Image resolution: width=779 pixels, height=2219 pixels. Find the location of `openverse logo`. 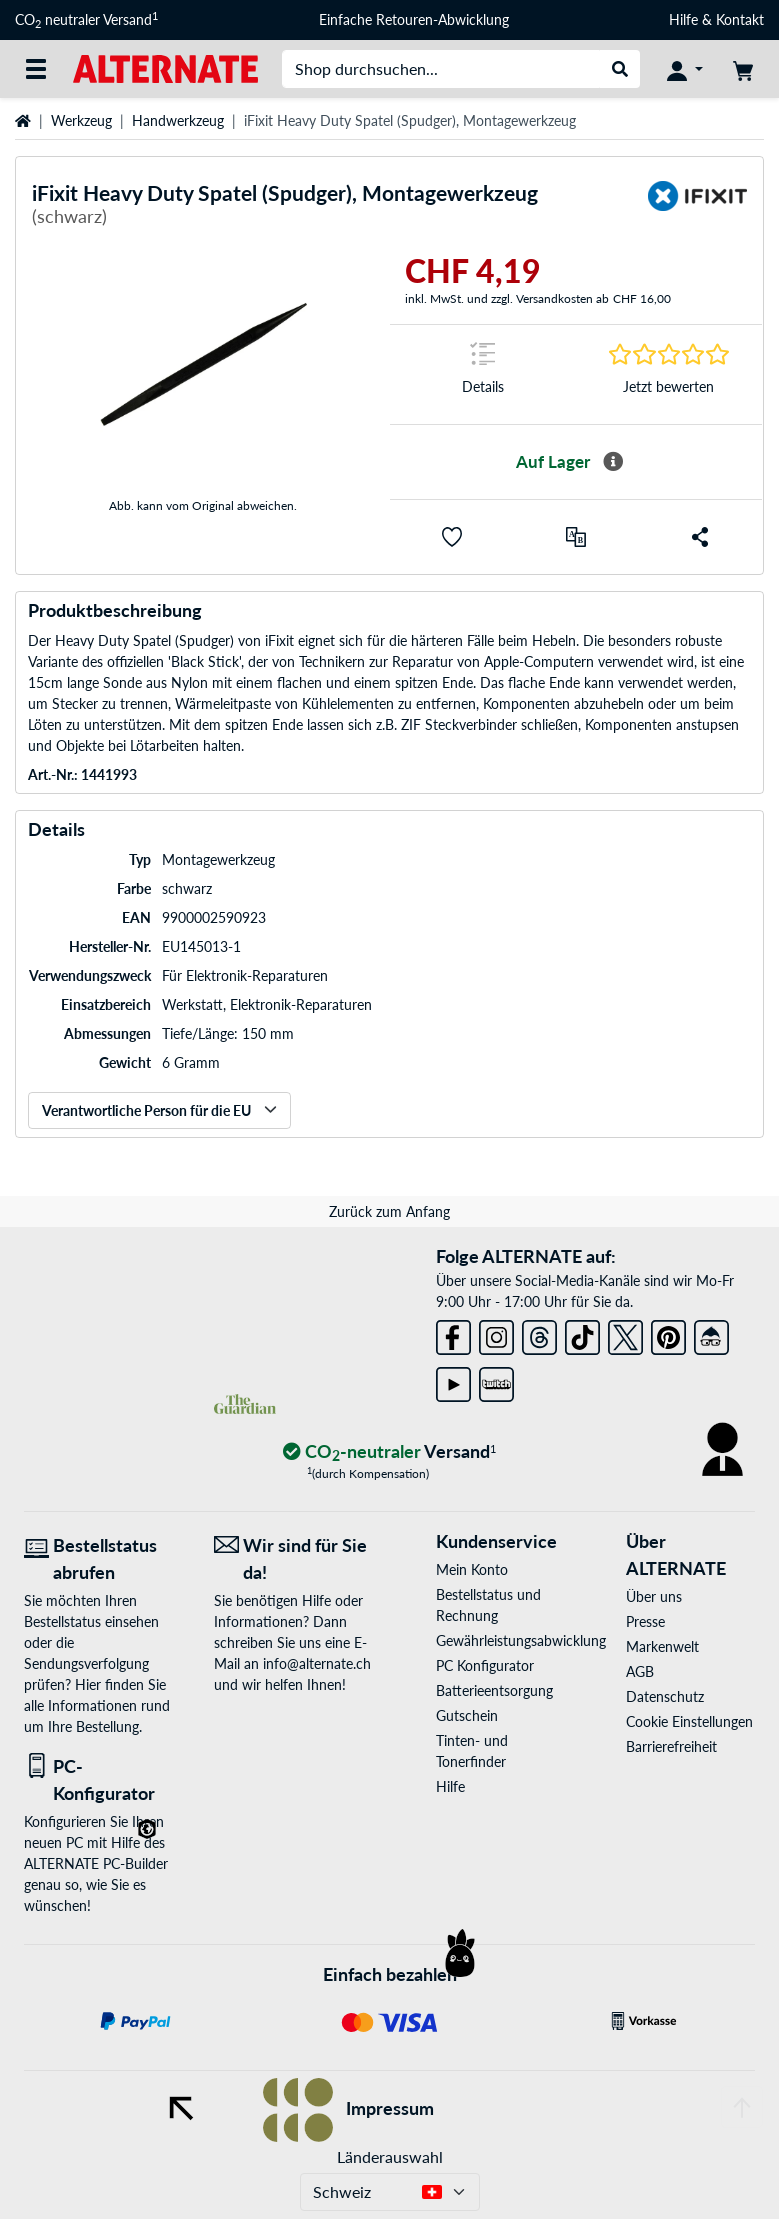

openverse logo is located at coordinates (298, 2110).